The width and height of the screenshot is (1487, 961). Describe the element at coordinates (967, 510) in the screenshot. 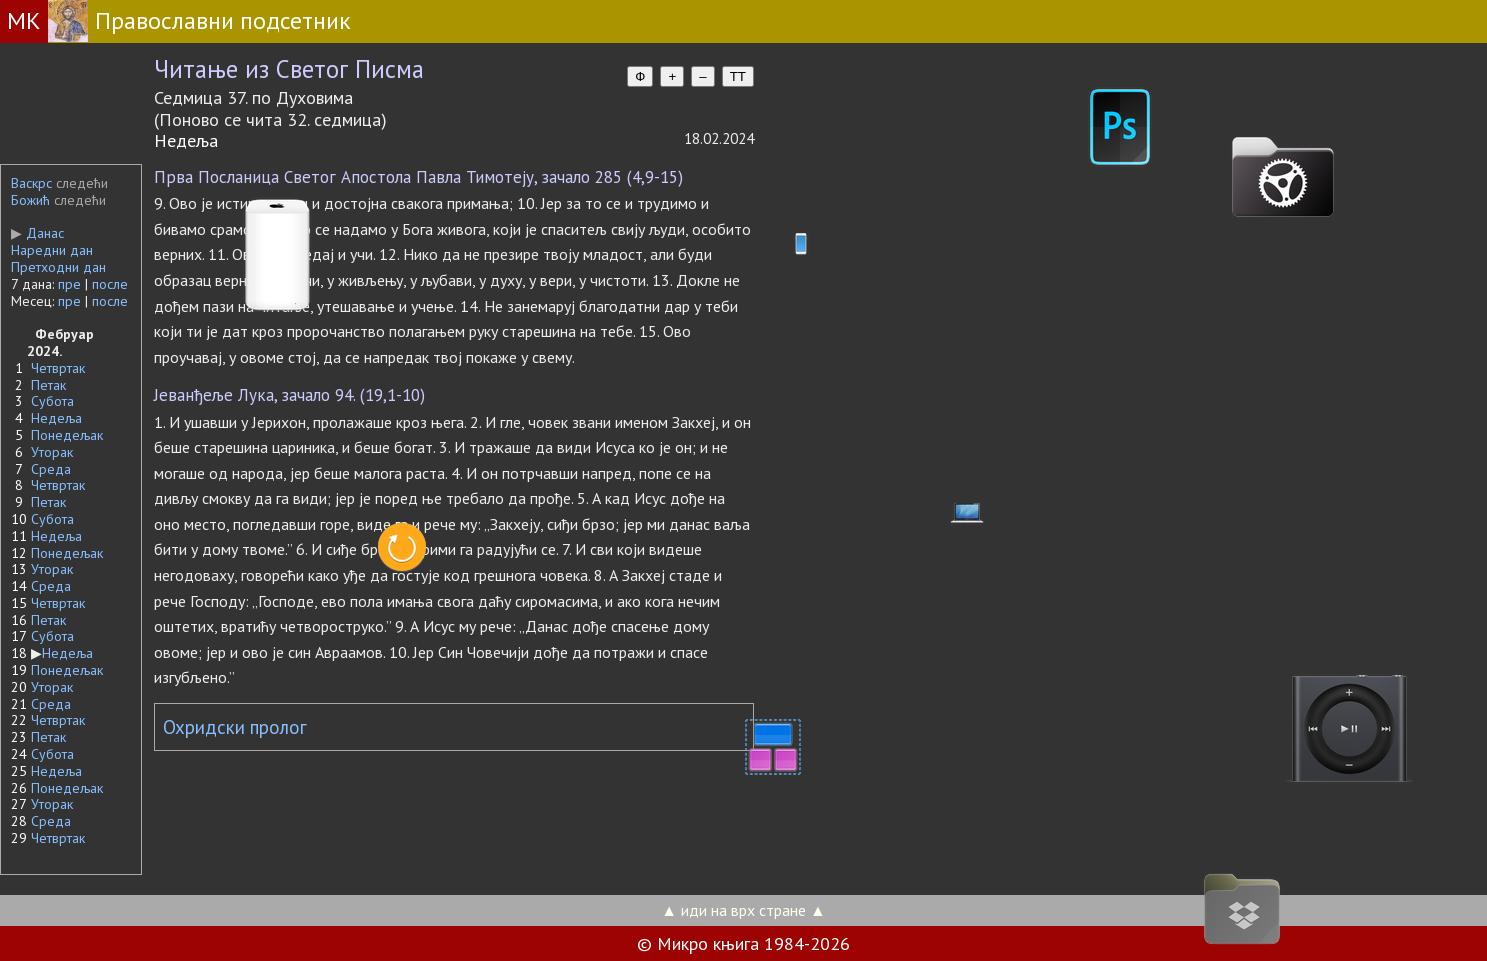

I see `open the computer or my mac view in Finder` at that location.